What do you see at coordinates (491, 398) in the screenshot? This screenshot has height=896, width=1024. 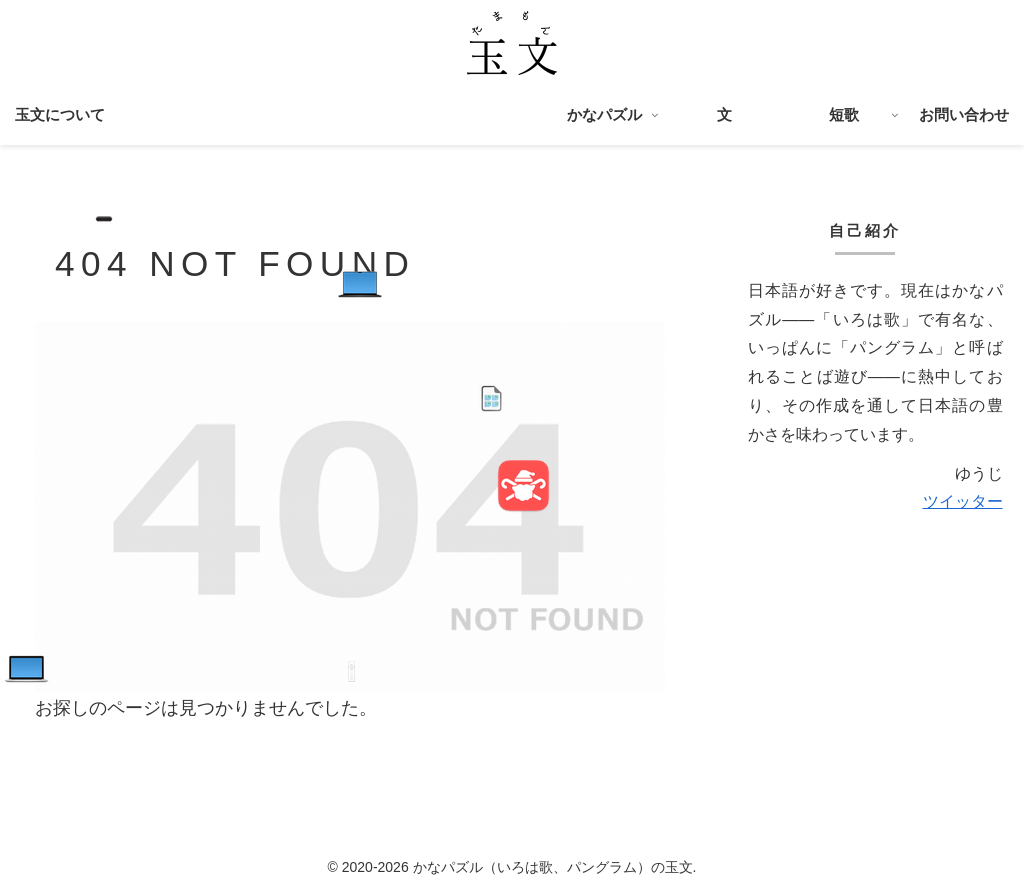 I see `libreoffice master document file type` at bounding box center [491, 398].